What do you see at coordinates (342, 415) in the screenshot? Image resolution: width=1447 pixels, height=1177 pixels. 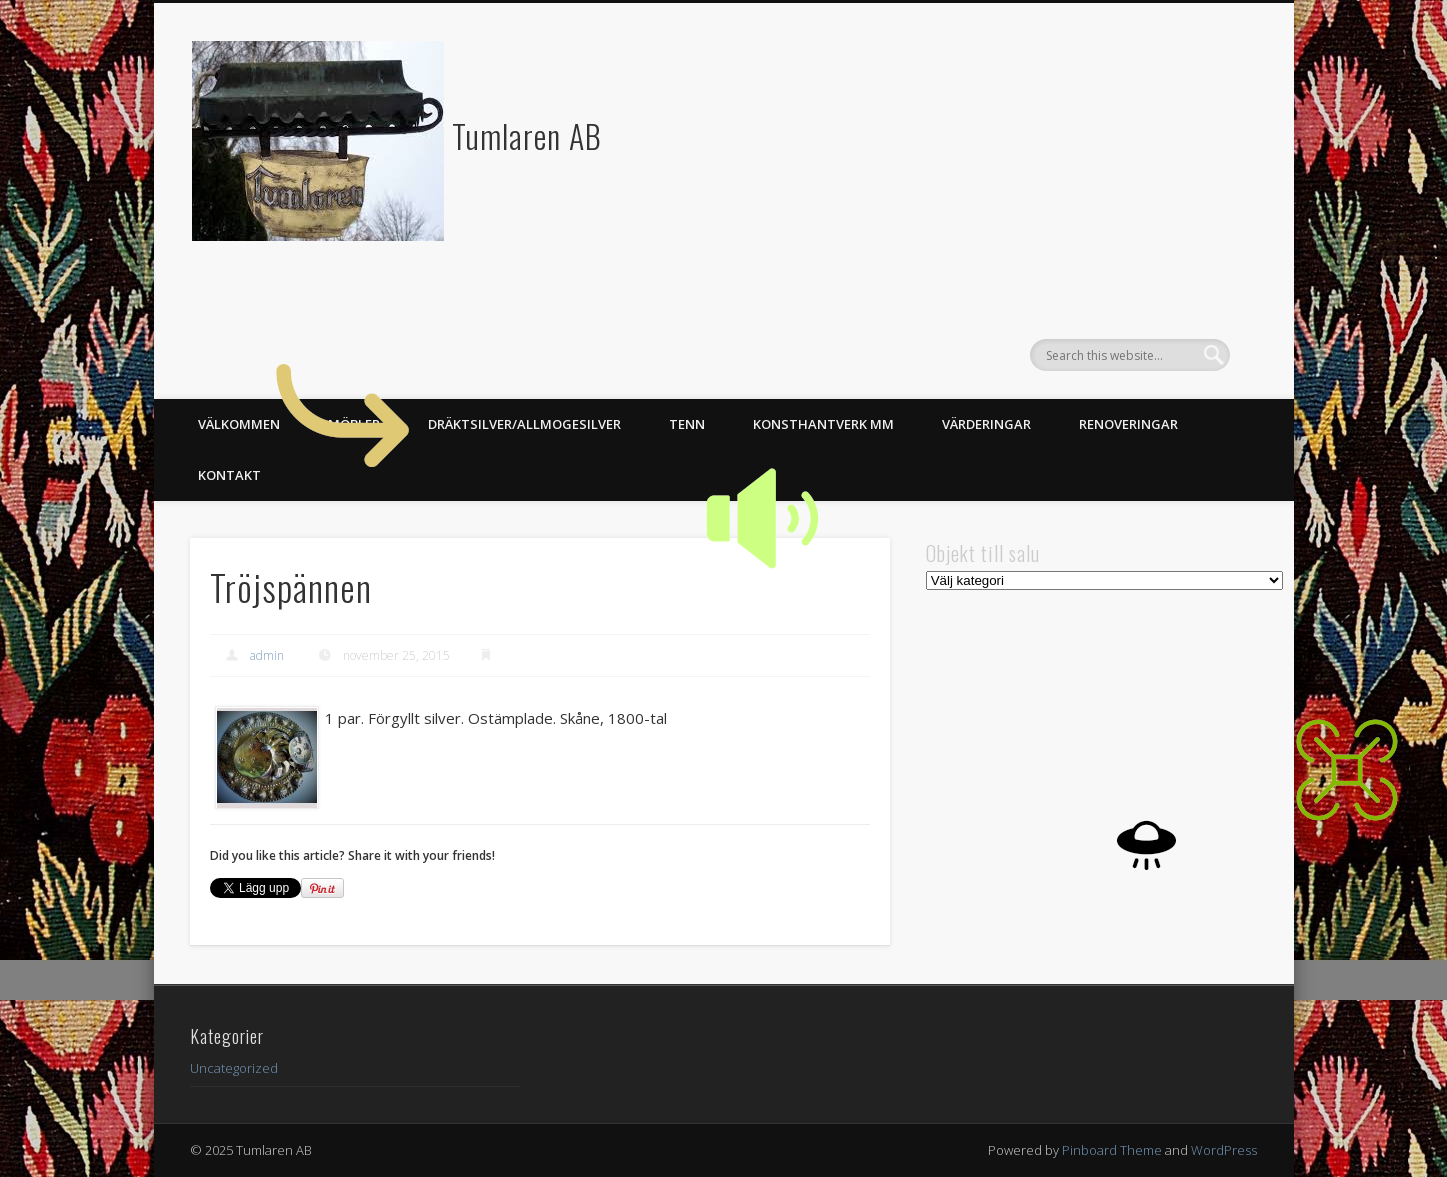 I see `reply to a message or comment` at bounding box center [342, 415].